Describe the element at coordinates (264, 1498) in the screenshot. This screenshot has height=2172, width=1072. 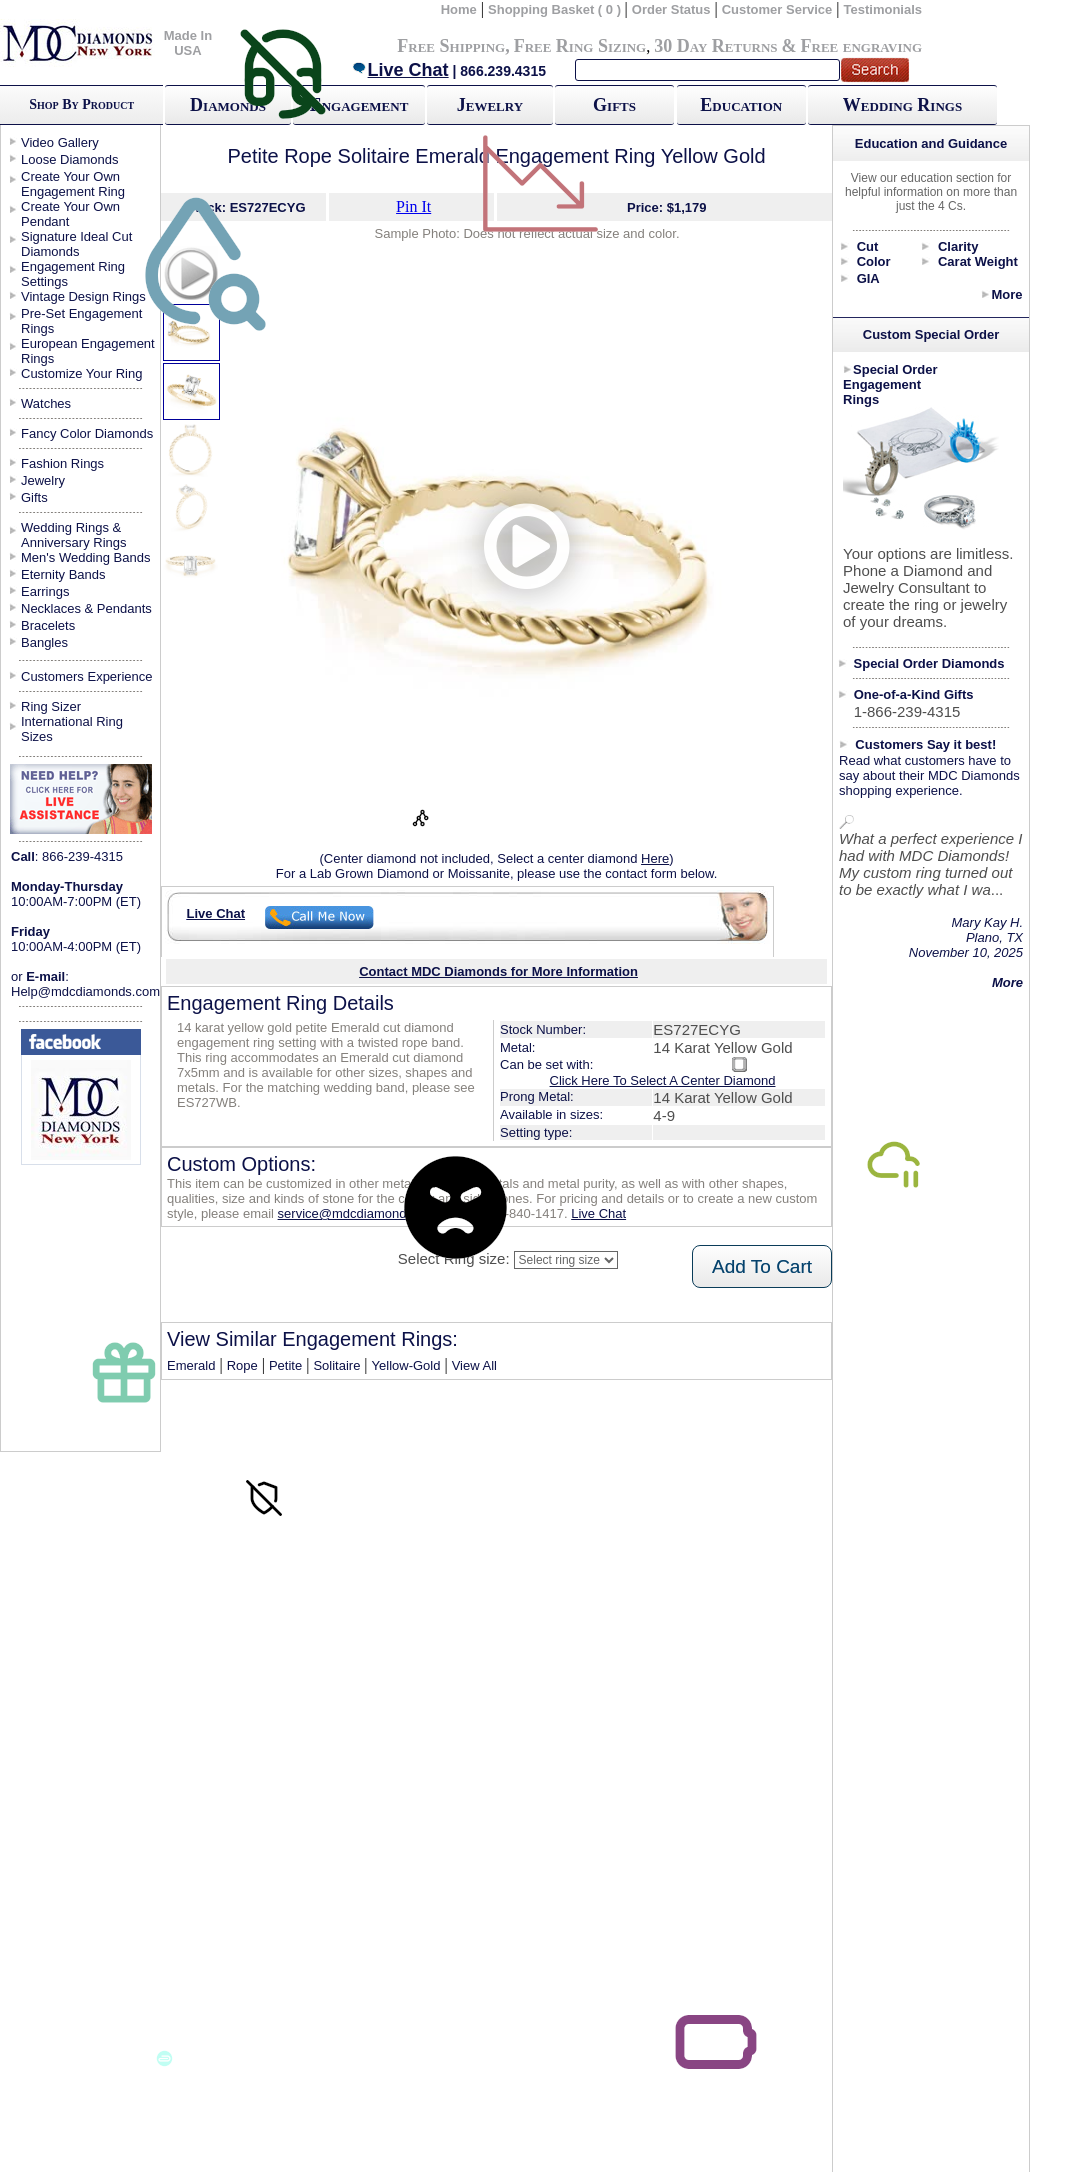
I see `security or protection is disabled` at that location.